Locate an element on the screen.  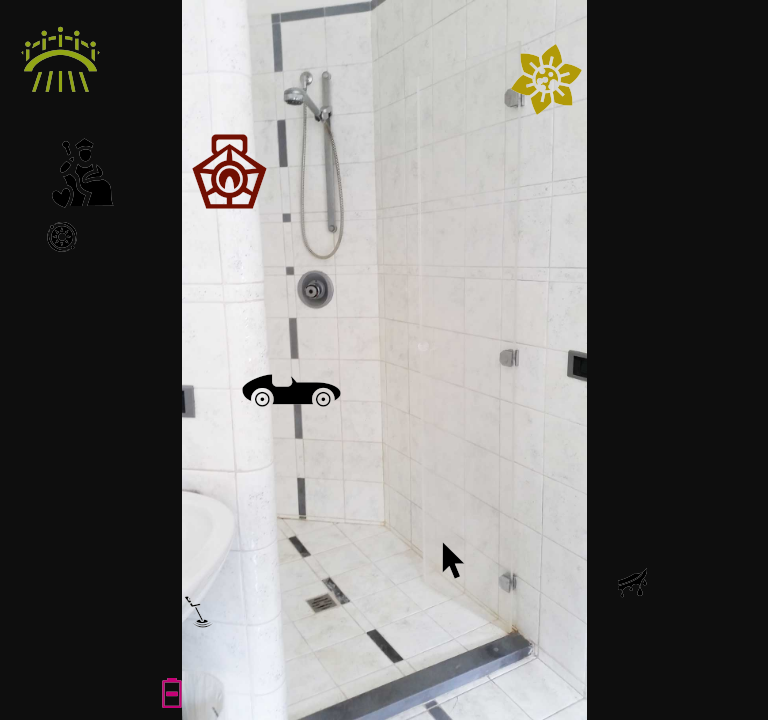
a lantern or light source item in a game inventory is located at coordinates (229, 171).